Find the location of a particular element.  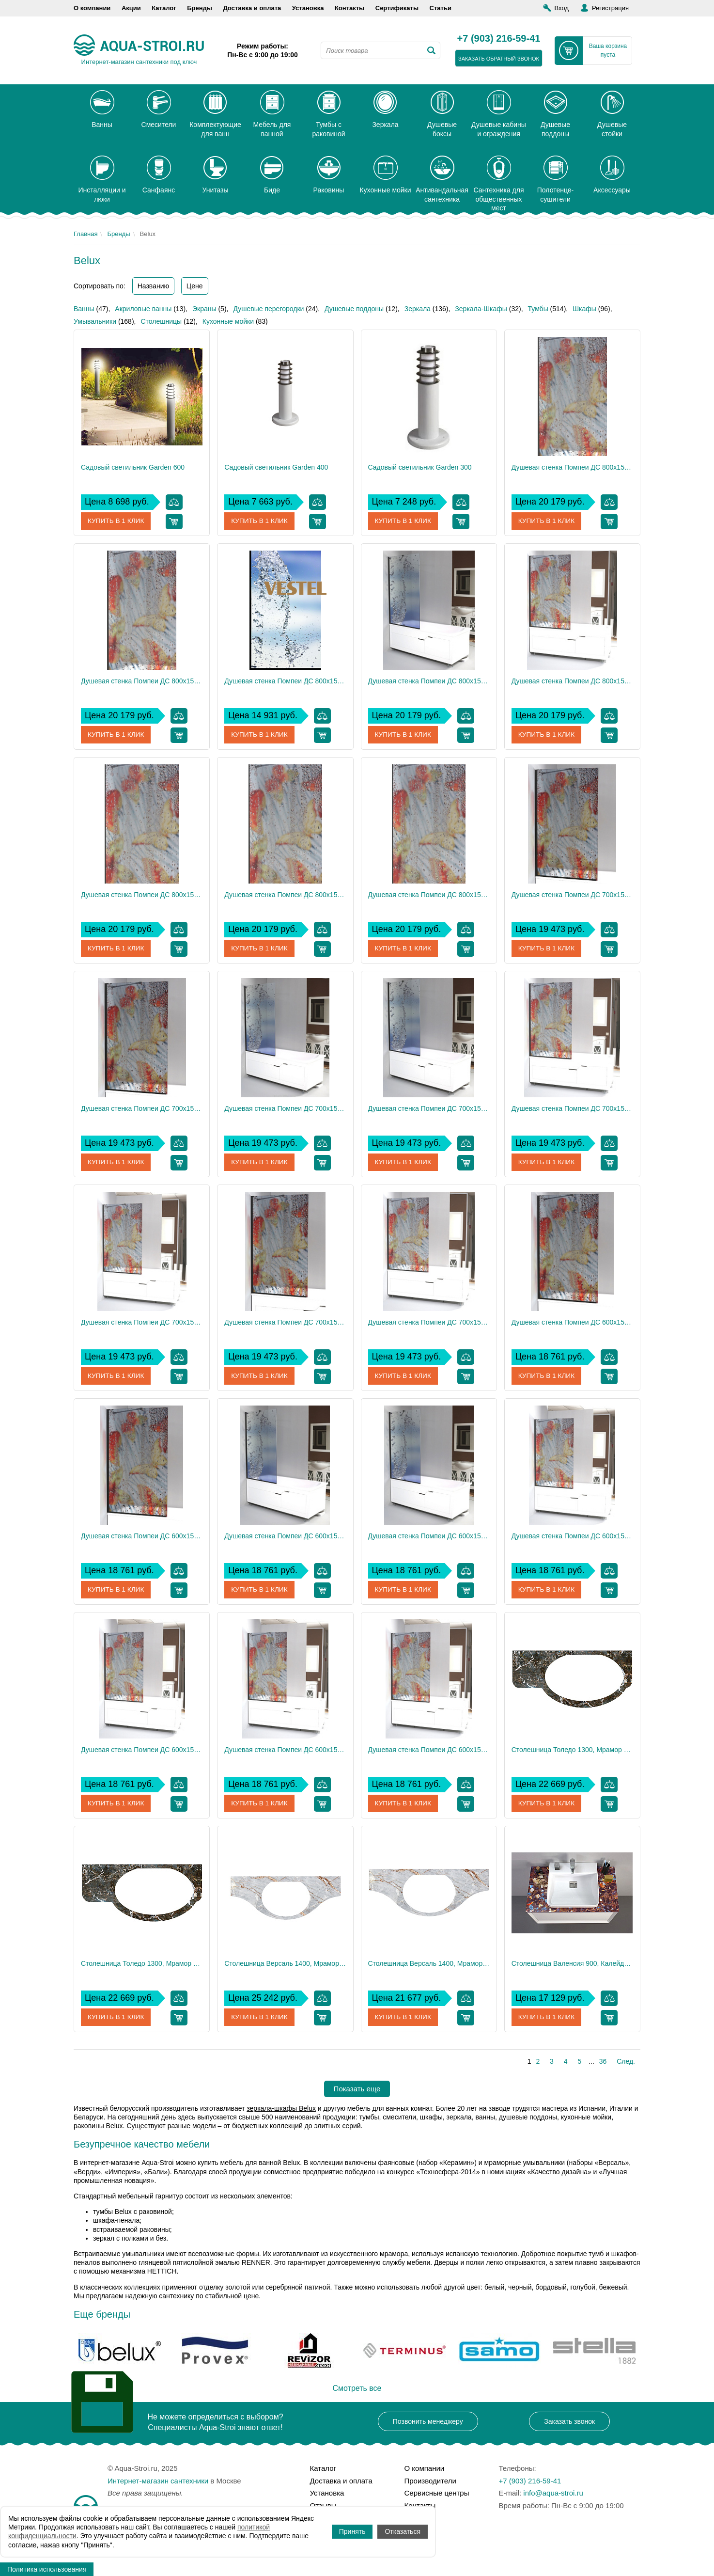

vestel brand logo is located at coordinates (295, 588).